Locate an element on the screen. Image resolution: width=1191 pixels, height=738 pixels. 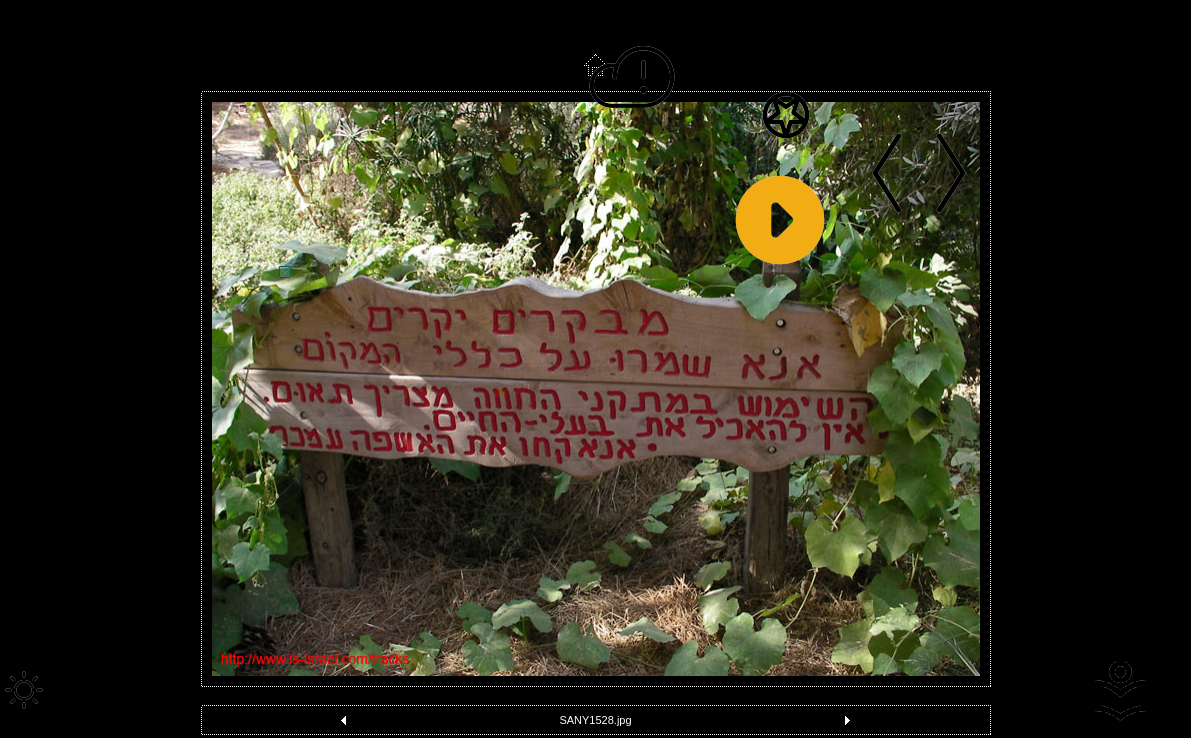
cloud storage warning or issue detected is located at coordinates (632, 77).